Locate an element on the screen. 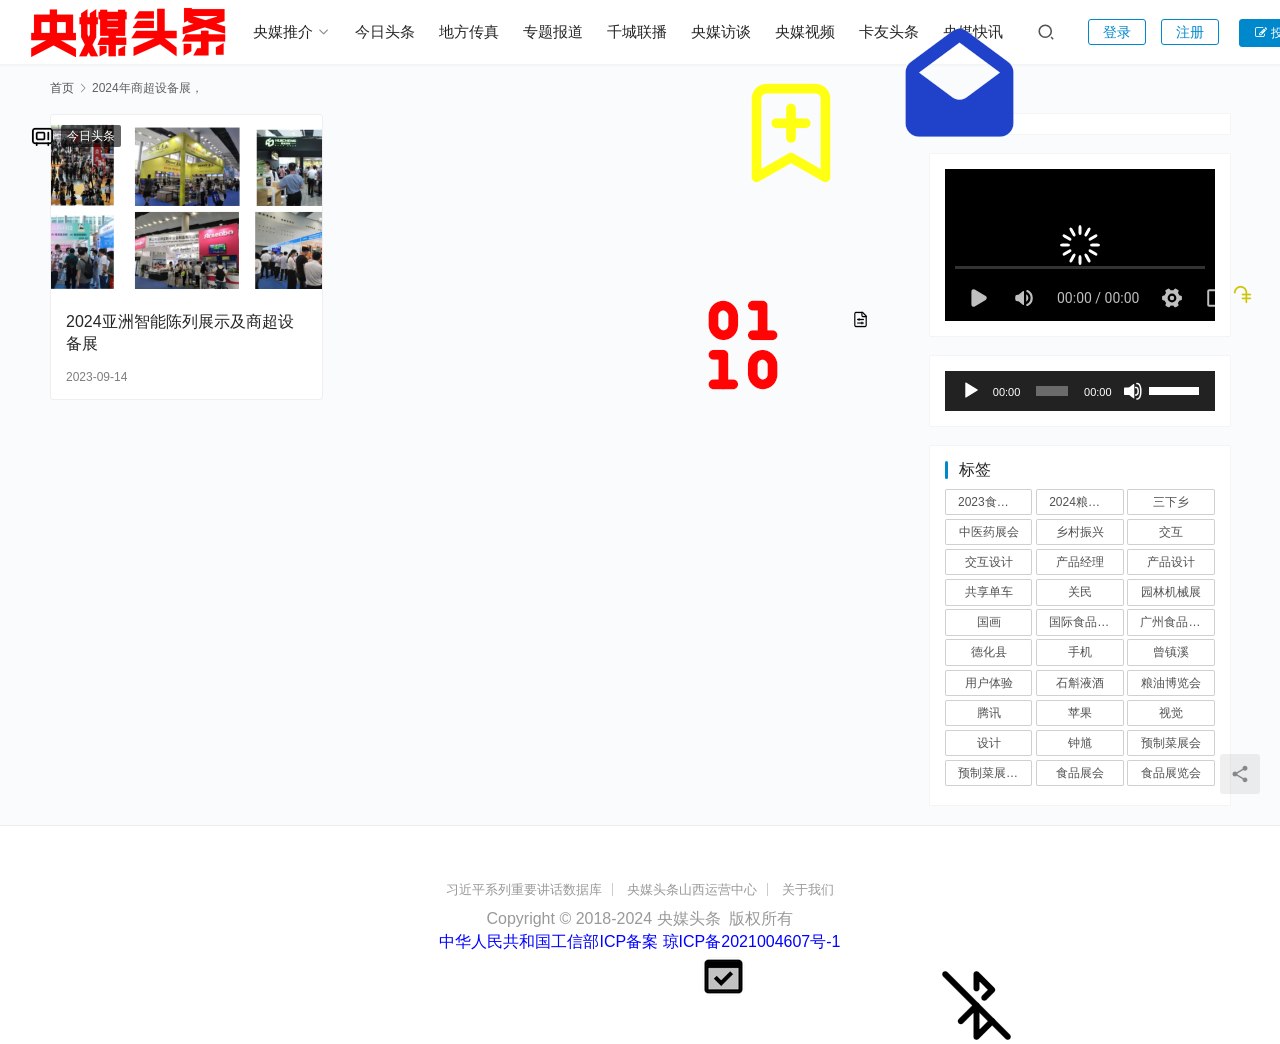 This screenshot has height=1044, width=1280. adjust file settings or preferences is located at coordinates (860, 319).